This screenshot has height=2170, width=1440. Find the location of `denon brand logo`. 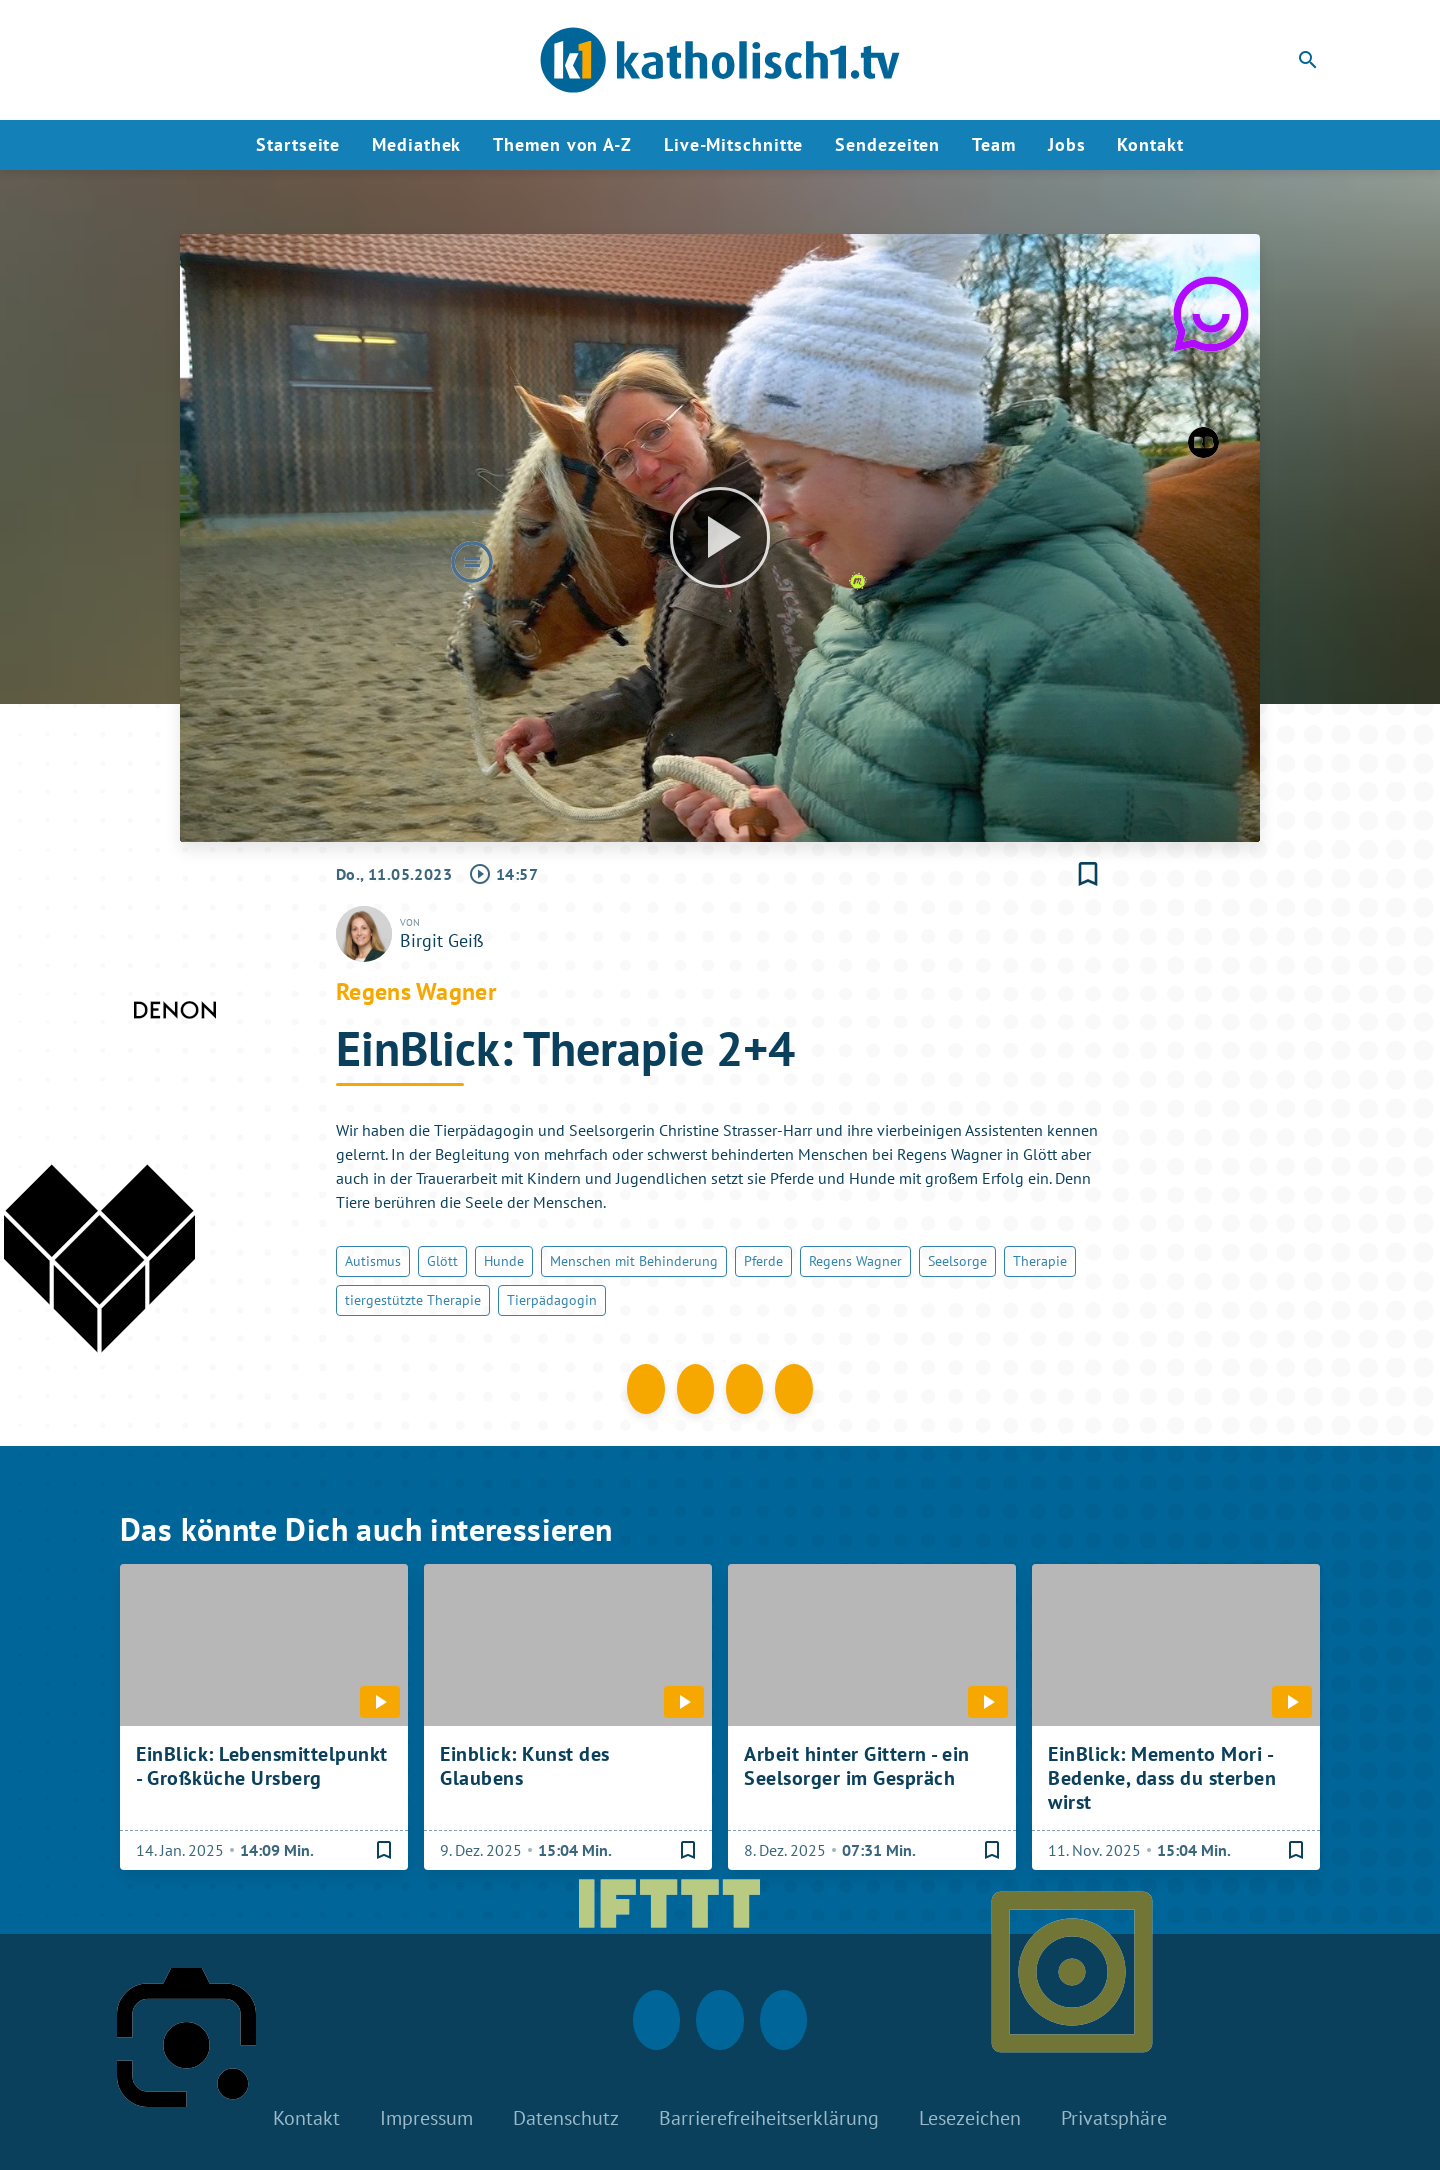

denon brand logo is located at coordinates (175, 1010).